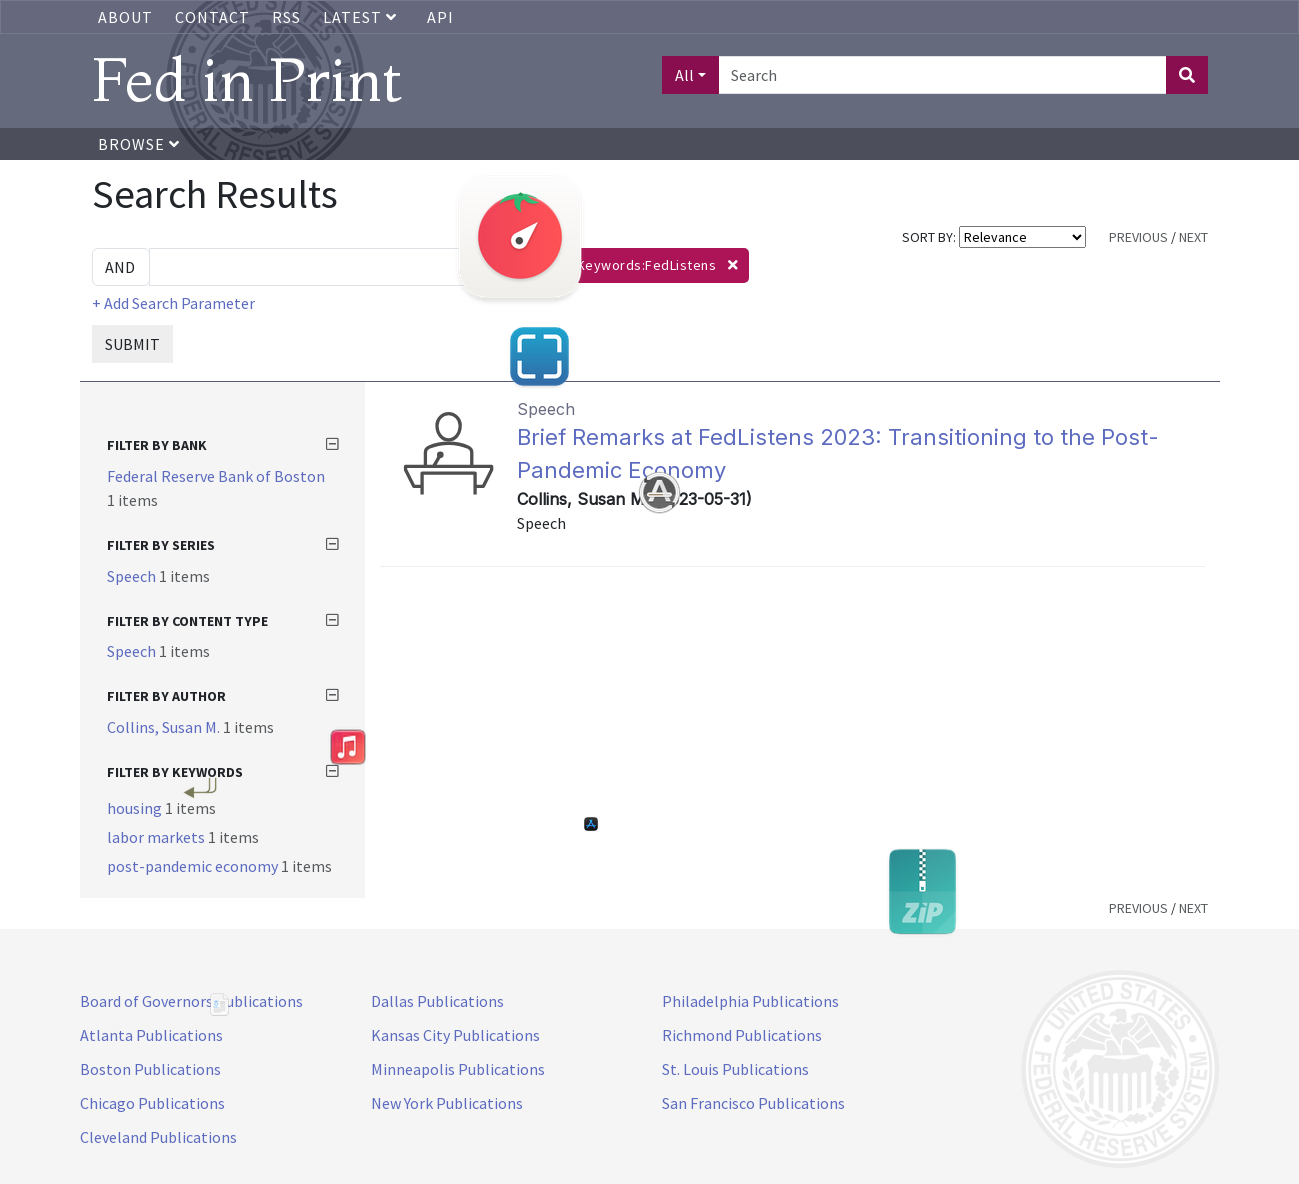 The image size is (1299, 1184). I want to click on open the software updater application, so click(659, 492).